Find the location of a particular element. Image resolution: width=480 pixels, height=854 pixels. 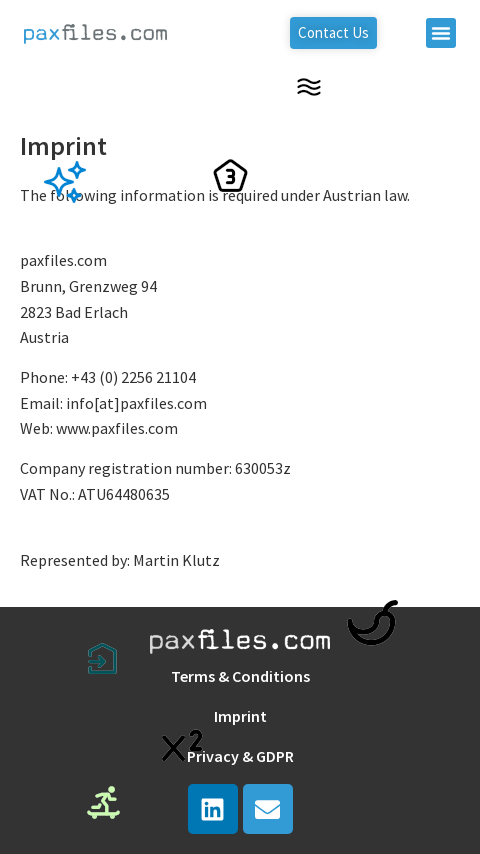

format text as superscript is located at coordinates (180, 746).